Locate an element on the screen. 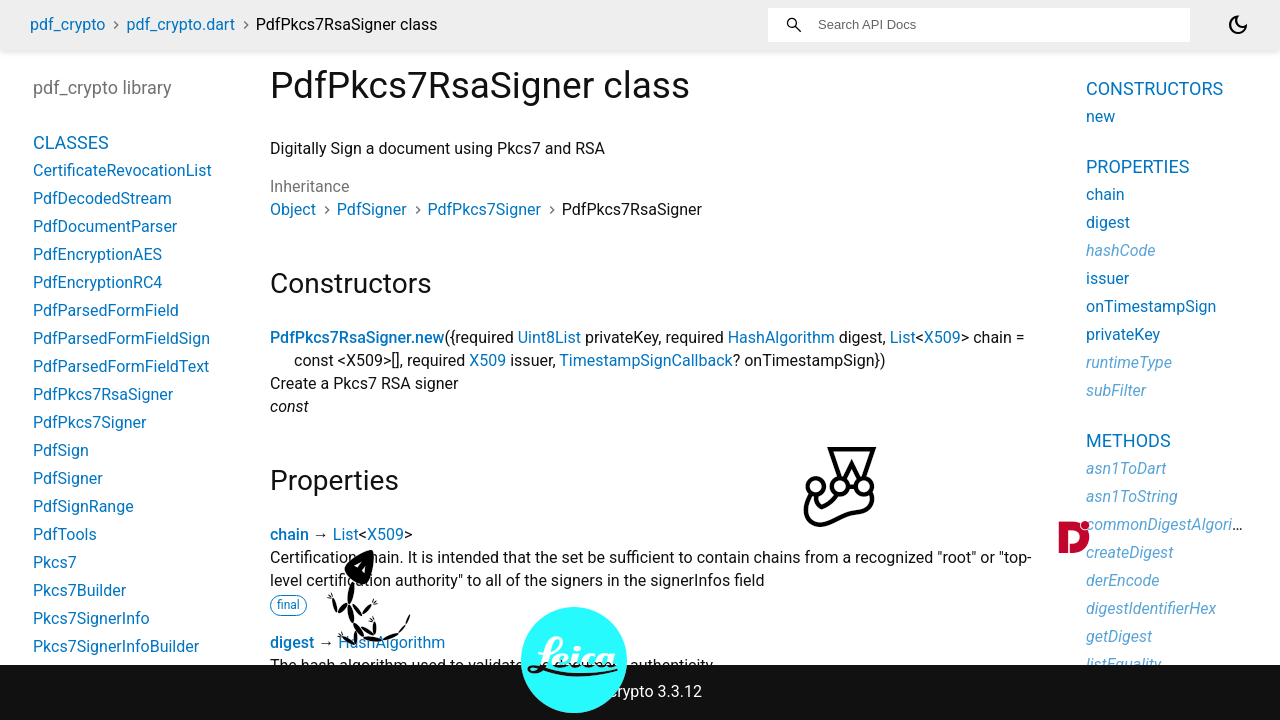 This screenshot has height=720, width=1280. open Dolibarr ERP/CRM application is located at coordinates (1074, 537).